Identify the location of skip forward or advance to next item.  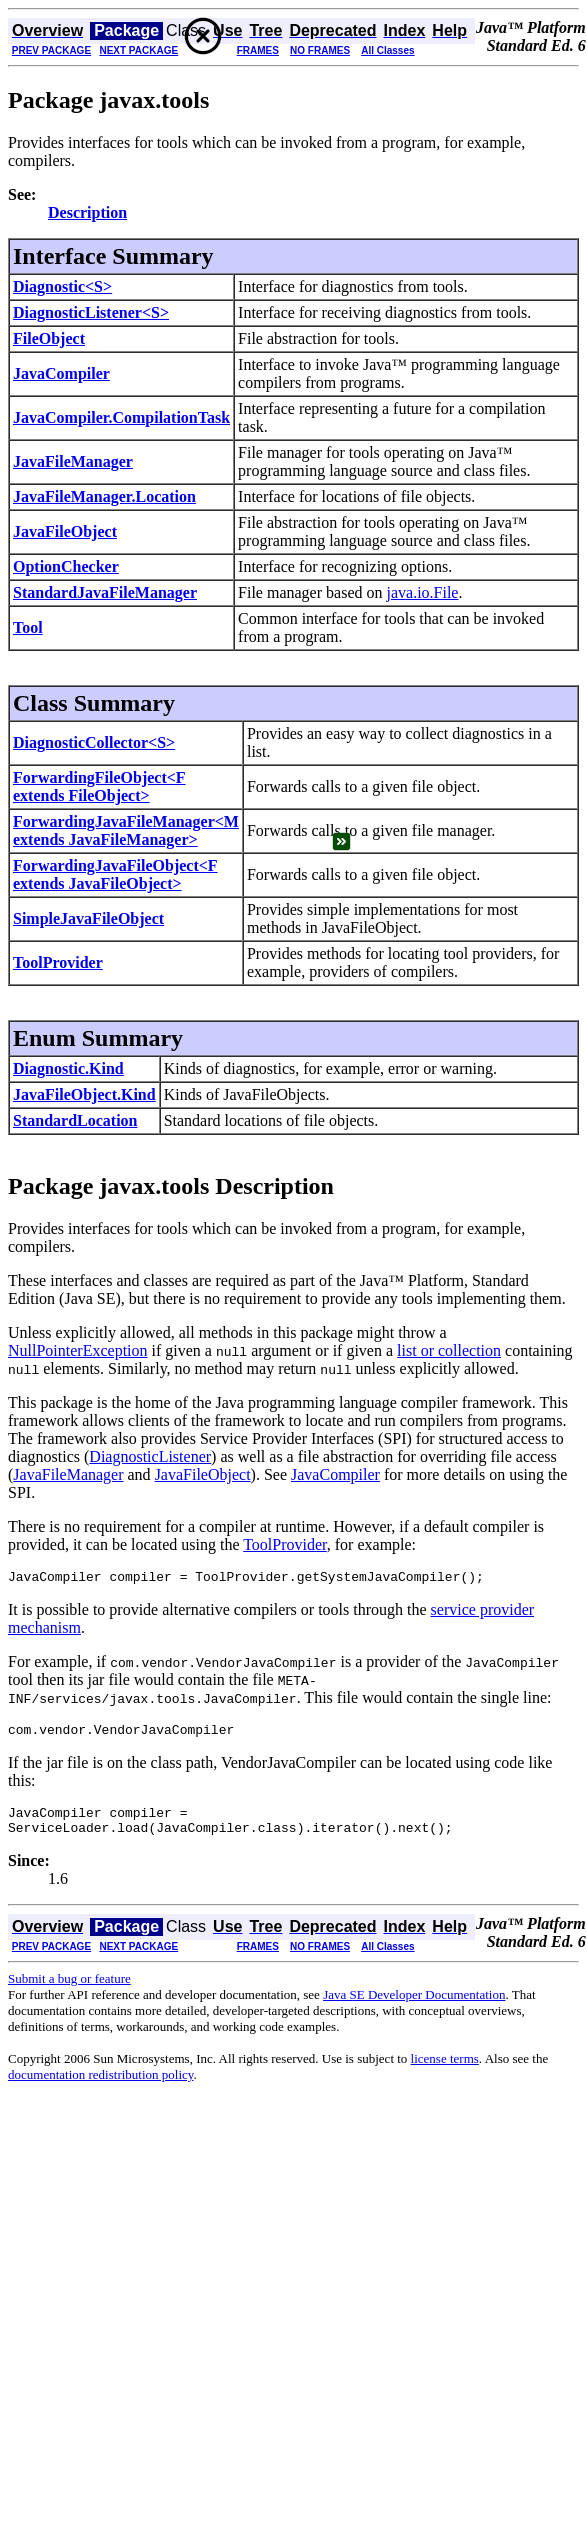
(341, 841).